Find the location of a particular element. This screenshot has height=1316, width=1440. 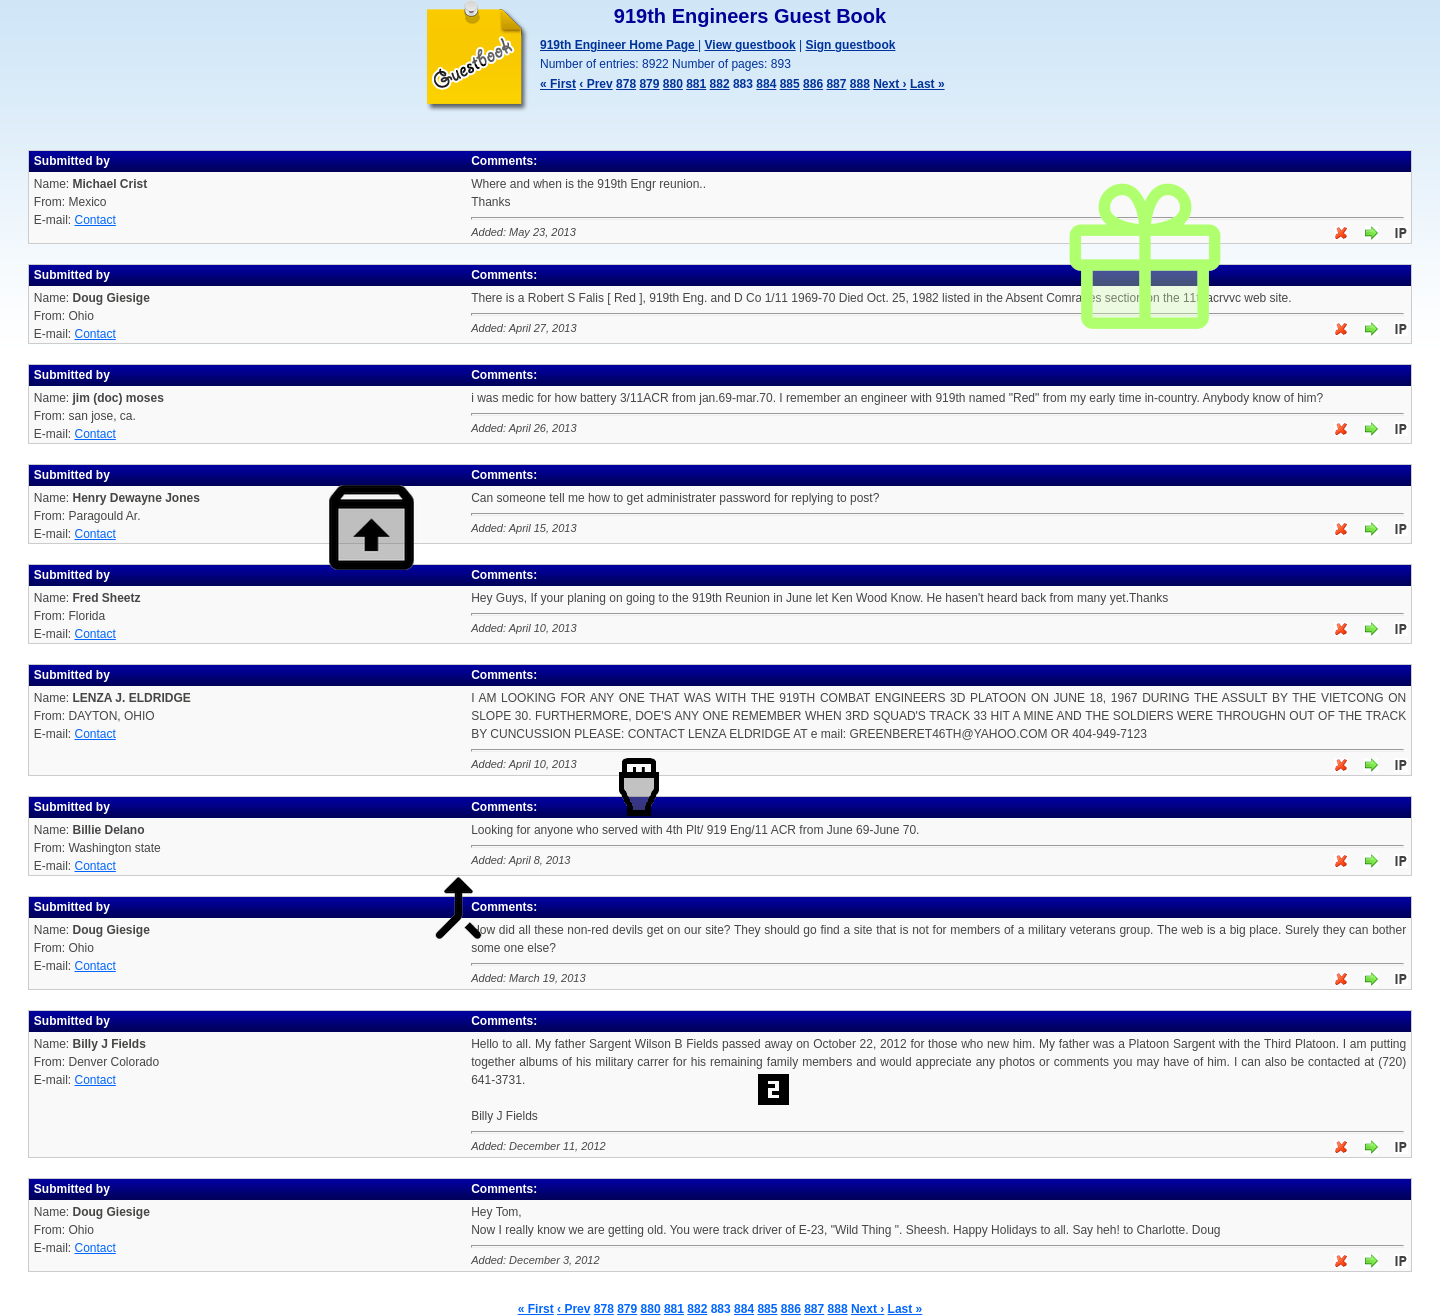

select option number two is located at coordinates (773, 1089).